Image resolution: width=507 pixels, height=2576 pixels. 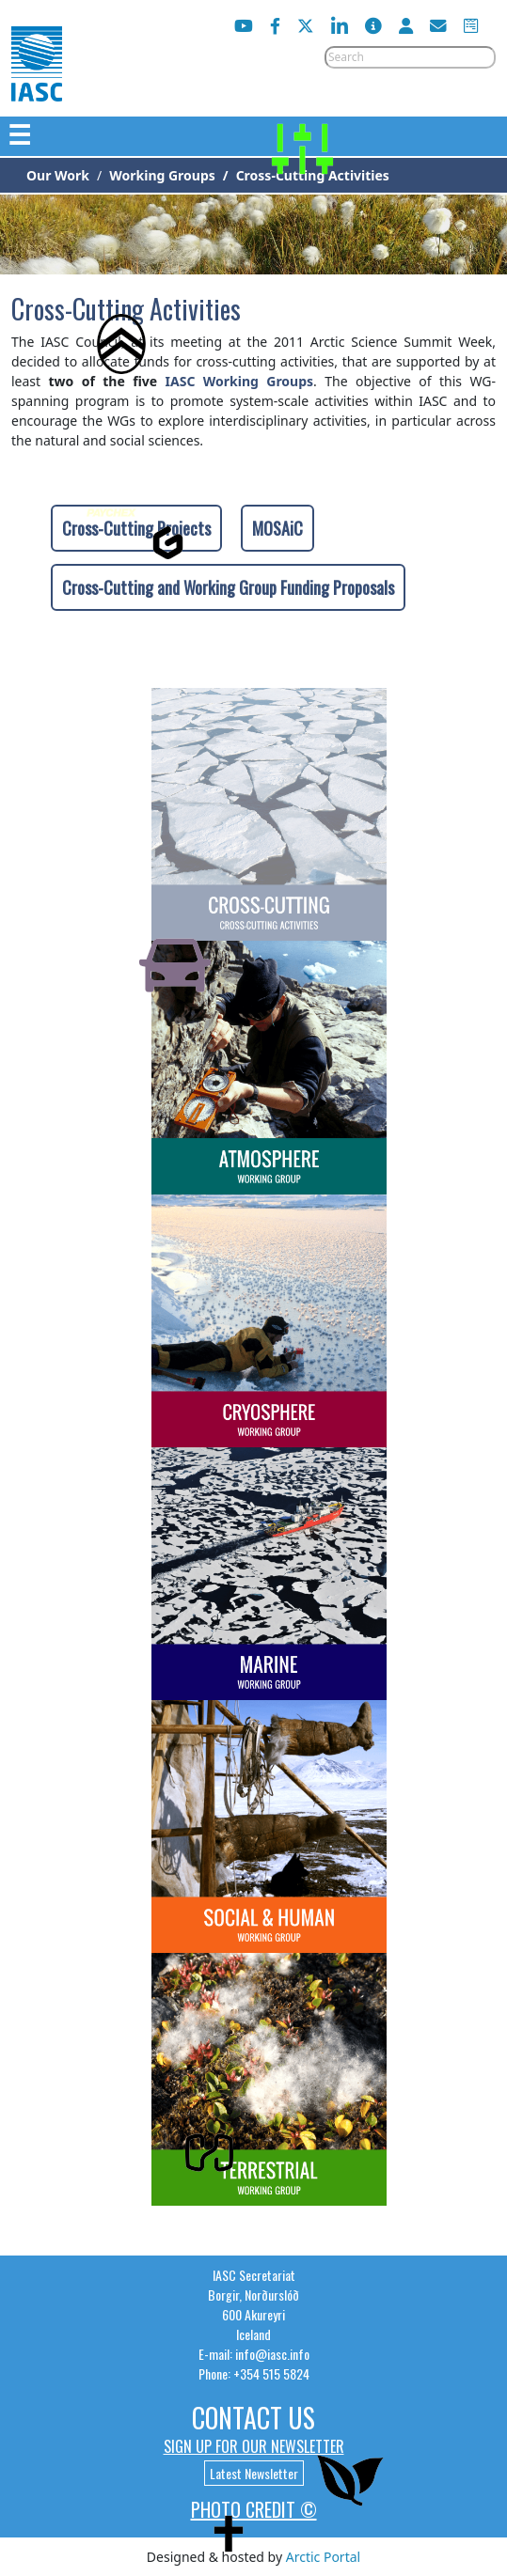 I want to click on citroën brand logo, so click(x=121, y=344).